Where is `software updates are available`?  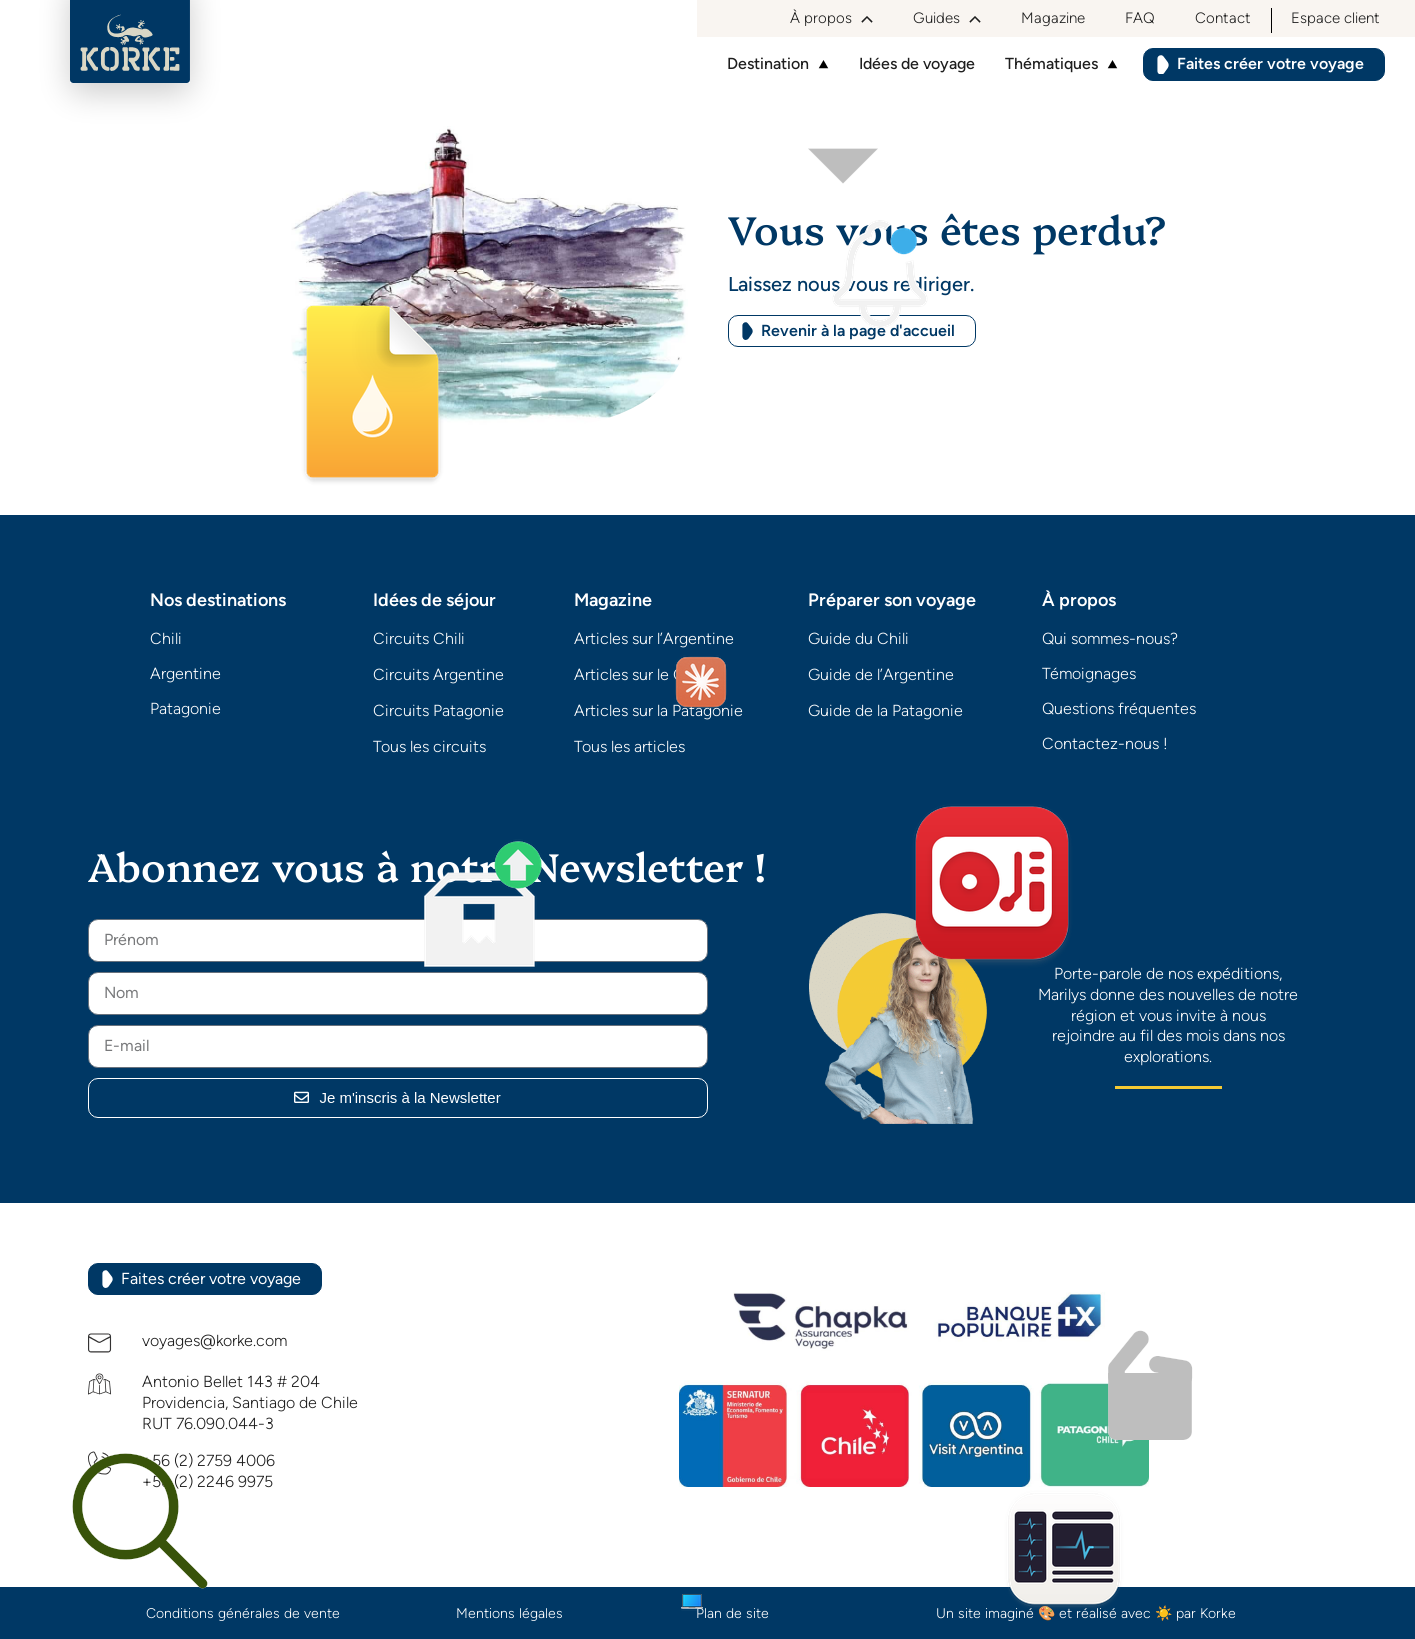 software updates are available is located at coordinates (479, 904).